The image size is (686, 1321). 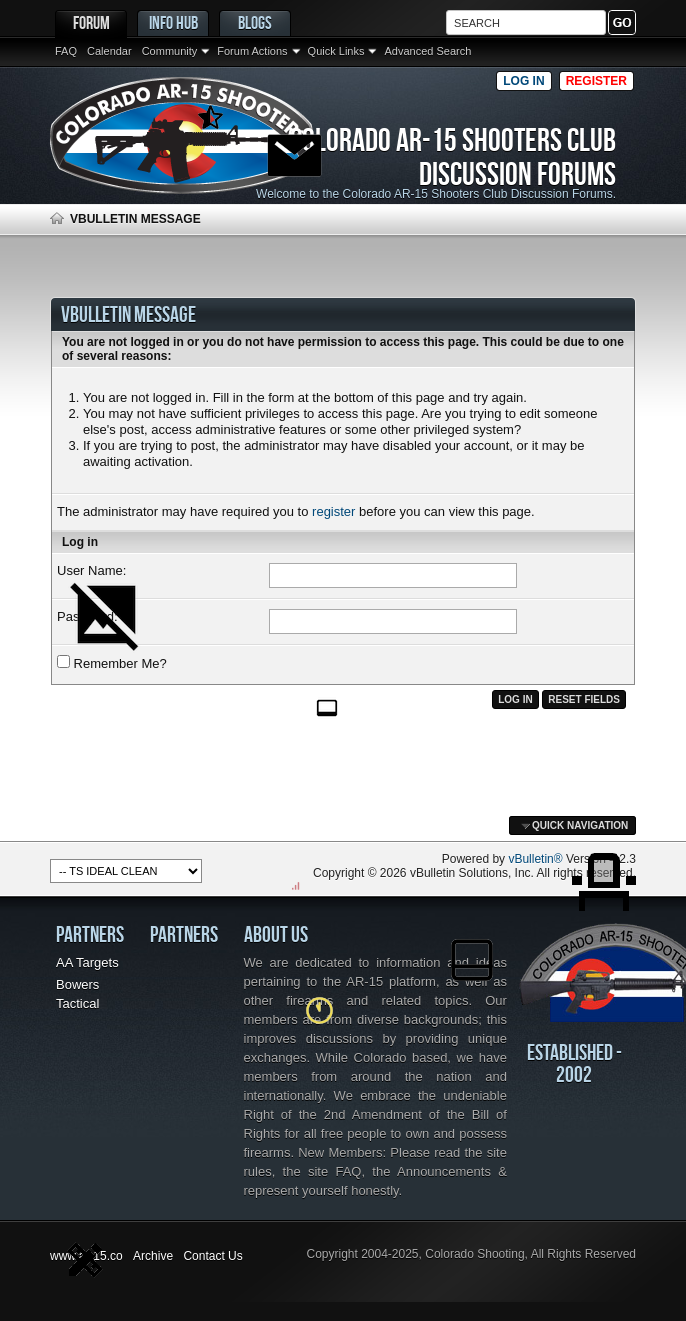 What do you see at coordinates (472, 960) in the screenshot?
I see `toggle bottom panel visibility` at bounding box center [472, 960].